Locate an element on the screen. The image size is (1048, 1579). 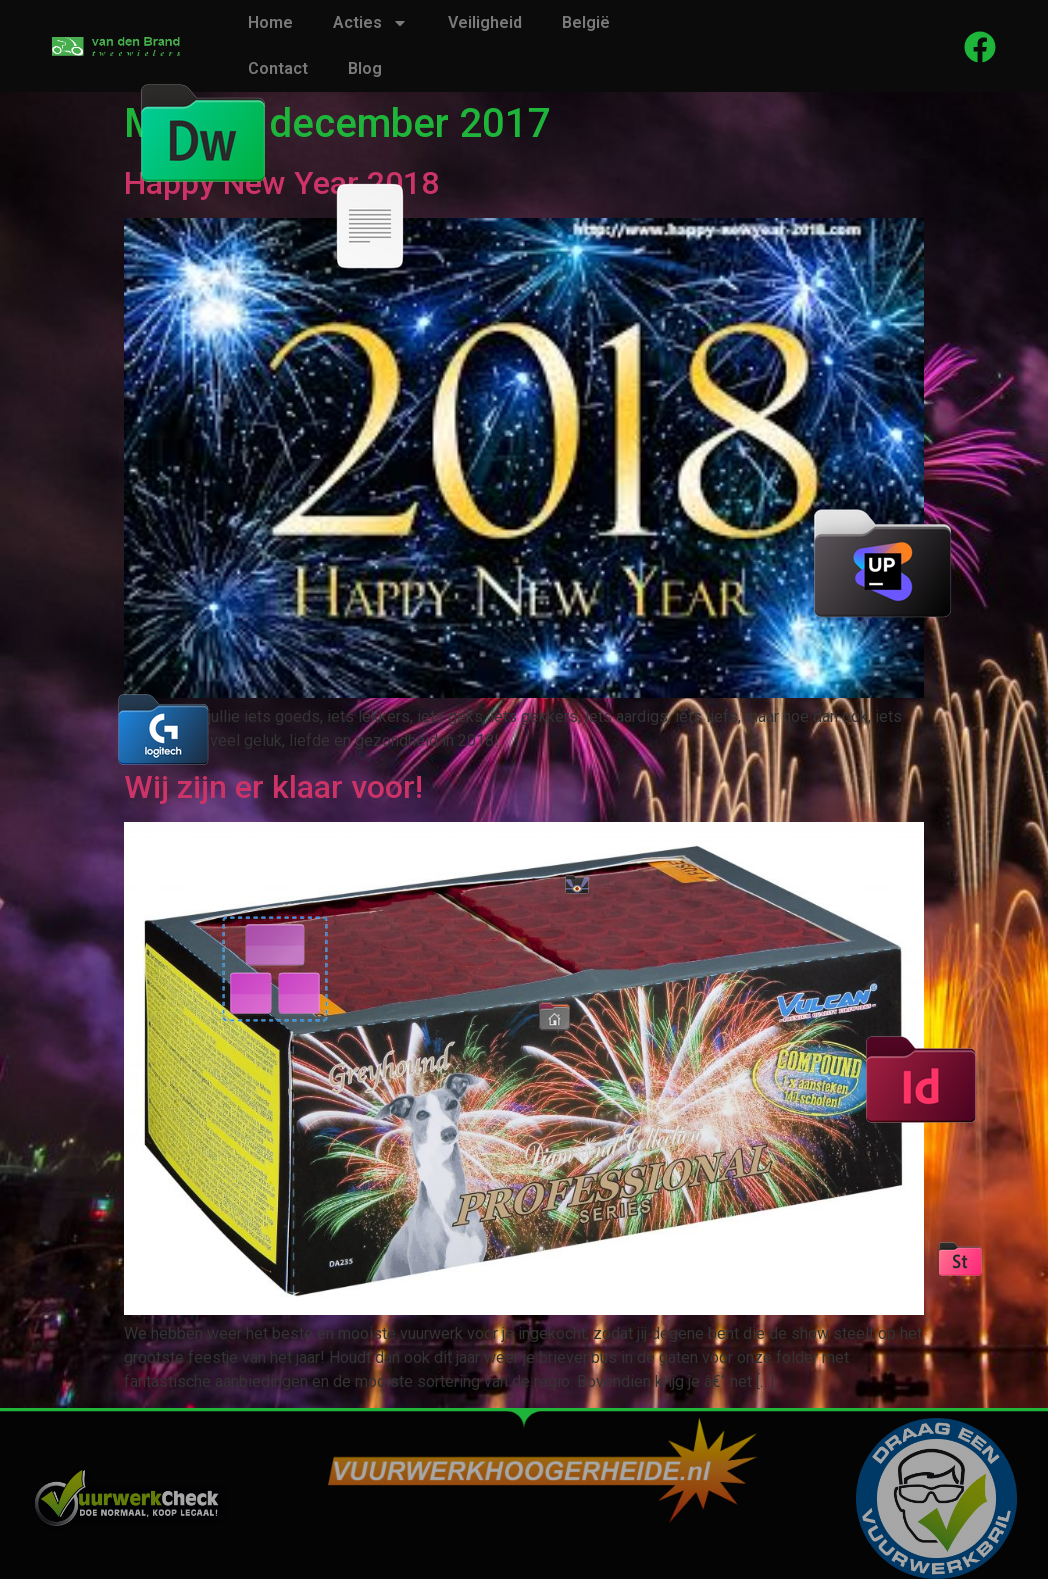
access your home folder is located at coordinates (554, 1015).